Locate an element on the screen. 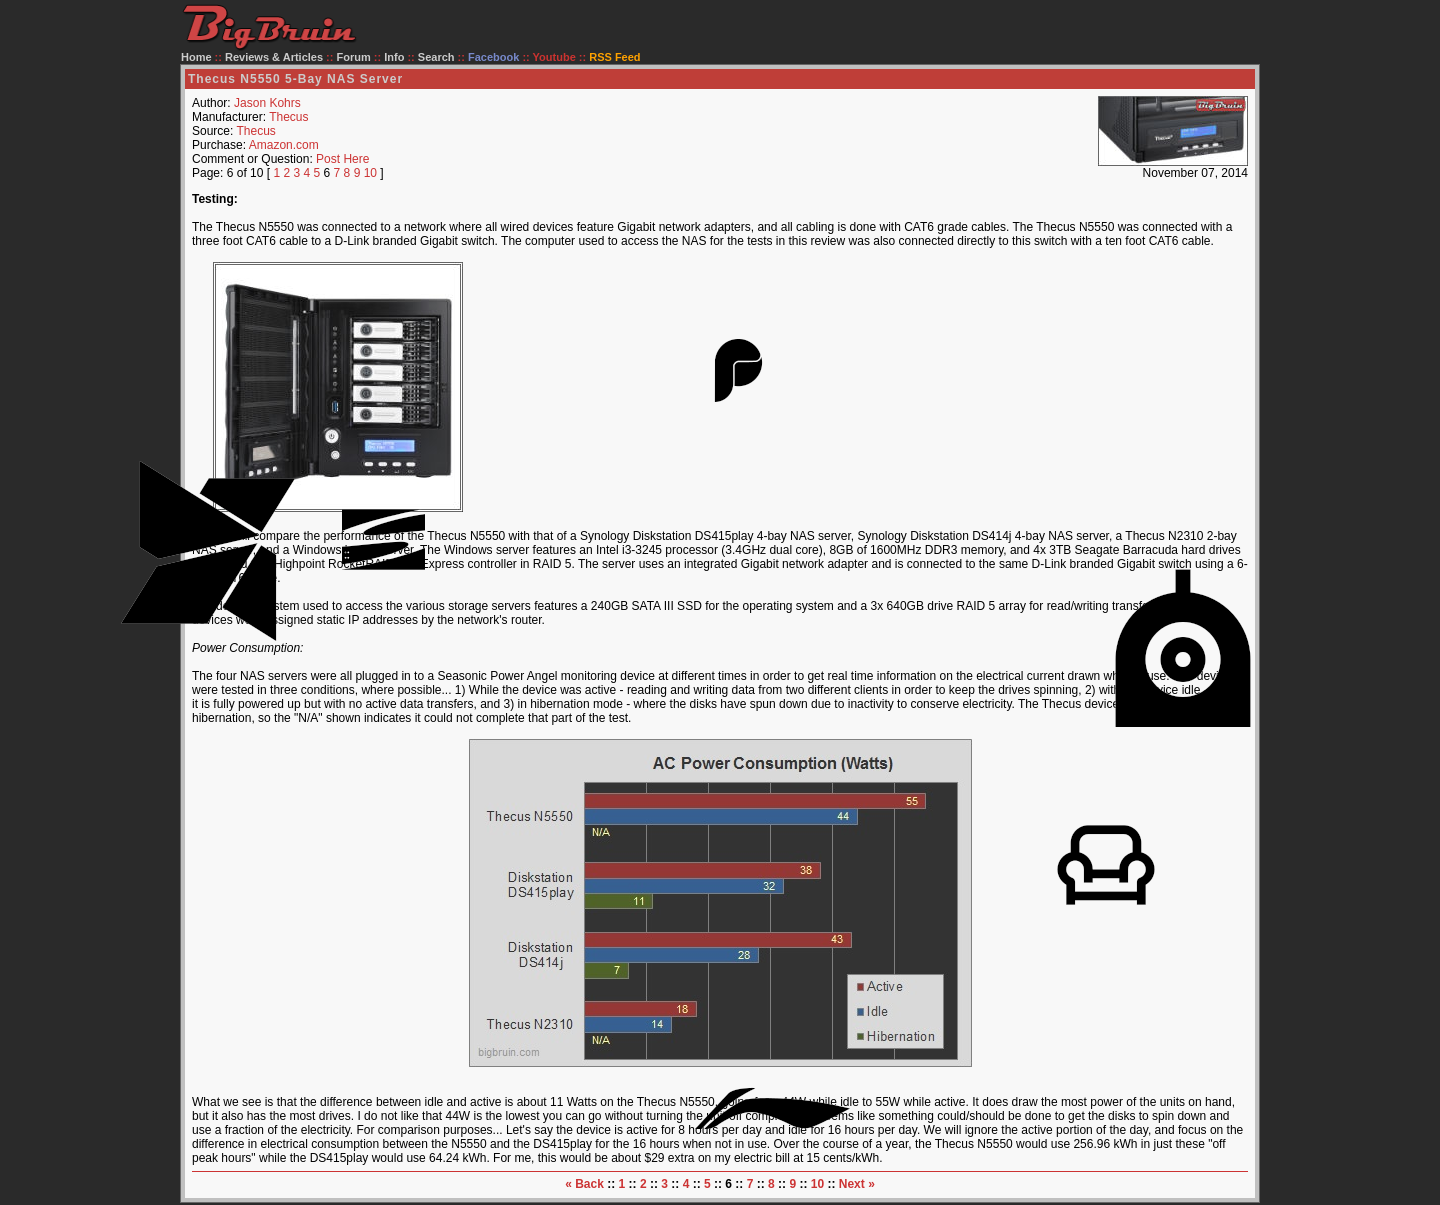 The height and width of the screenshot is (1205, 1440). apache subversion version control system logo is located at coordinates (383, 539).